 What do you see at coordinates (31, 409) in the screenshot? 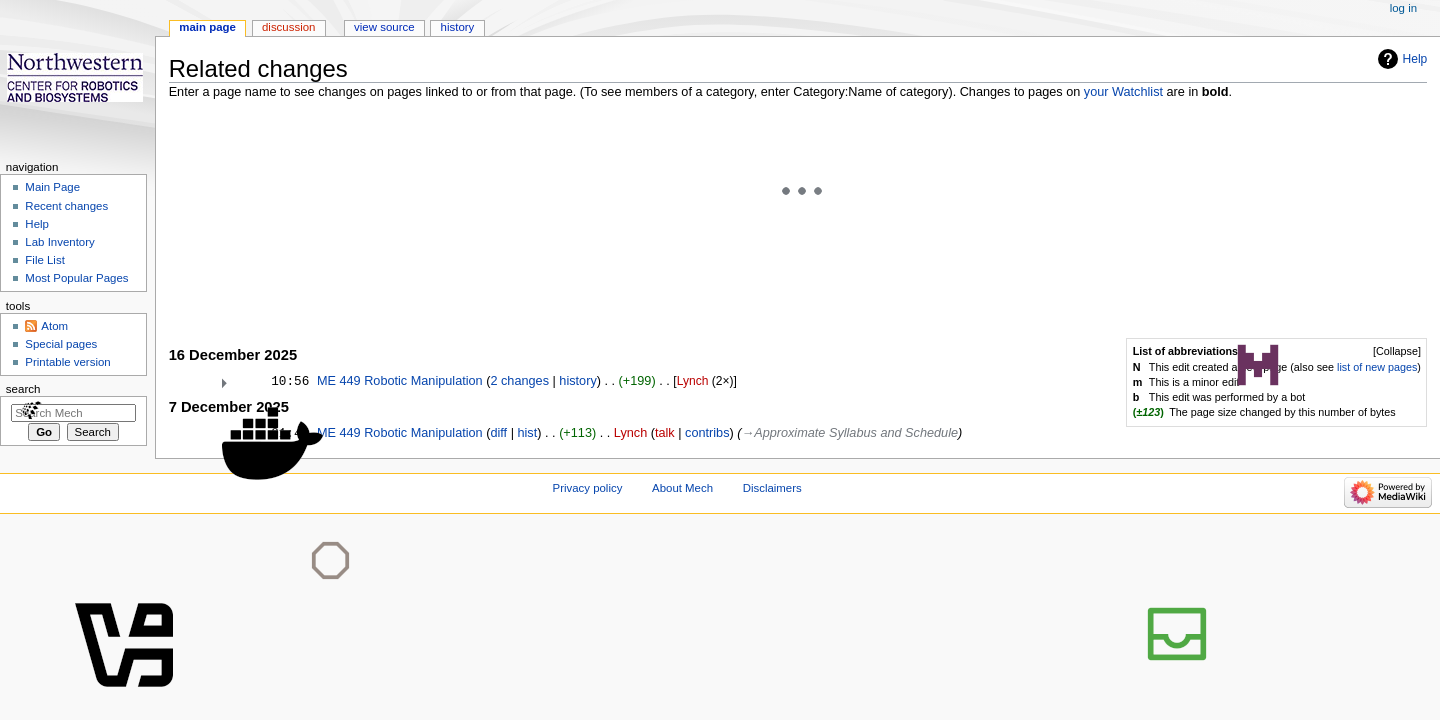
I see `schlix CMS brand logo` at bounding box center [31, 409].